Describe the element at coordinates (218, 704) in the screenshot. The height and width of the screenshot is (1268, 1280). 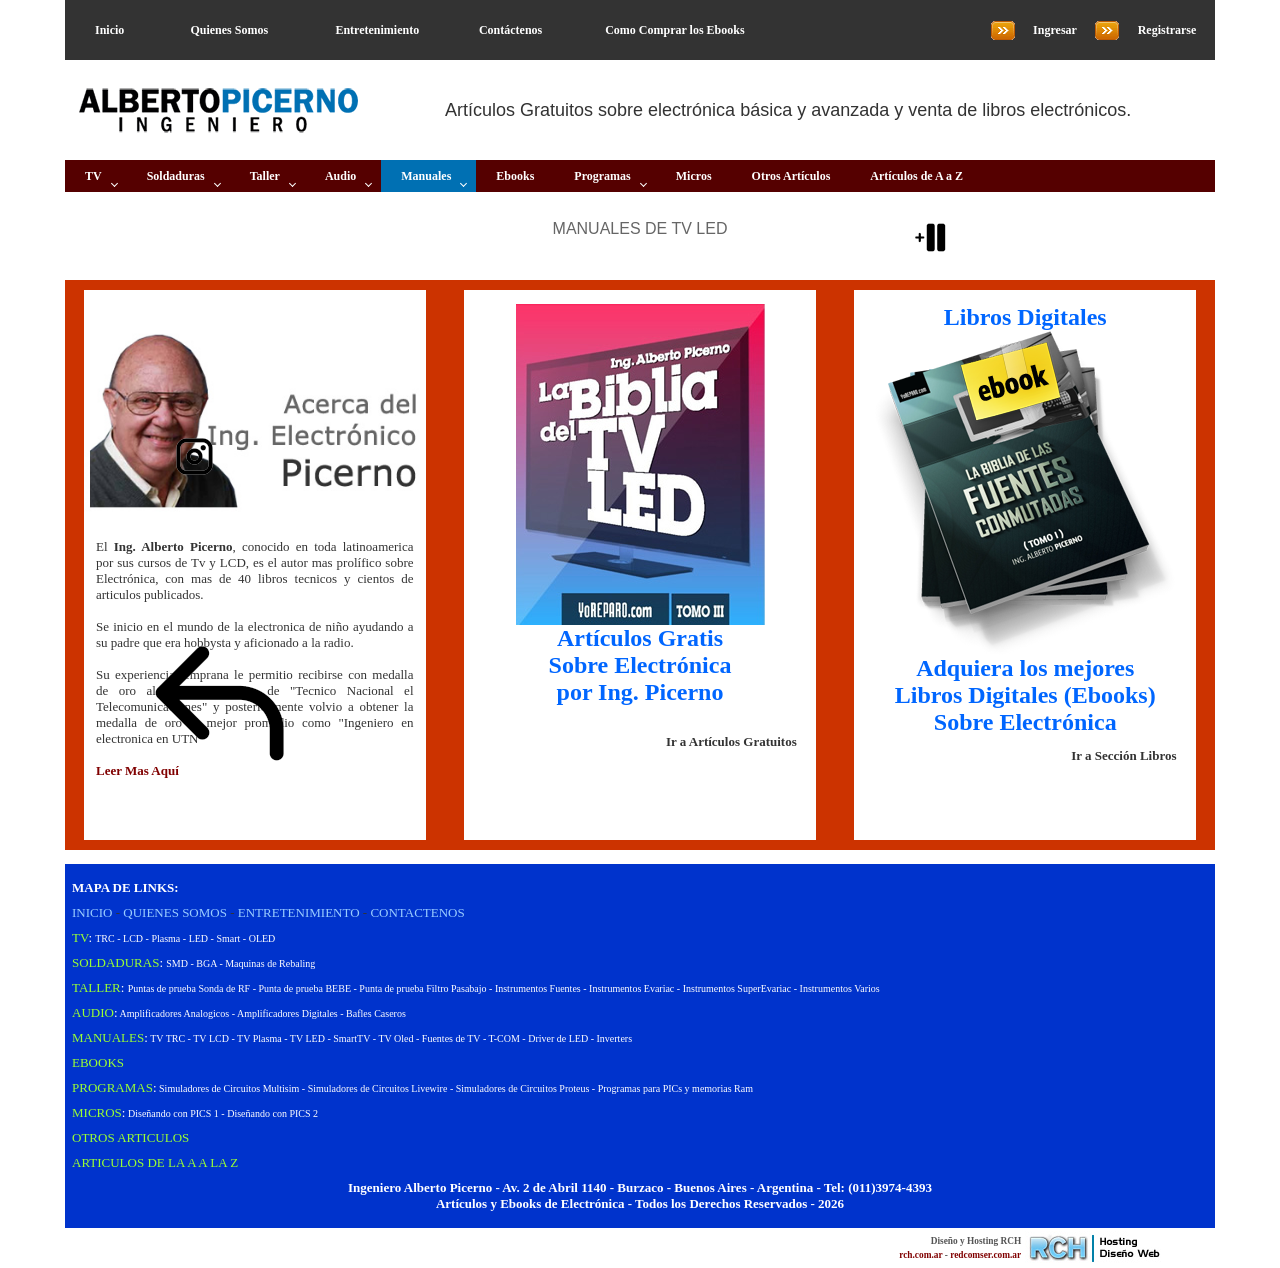
I see `reply to a message or comment` at that location.